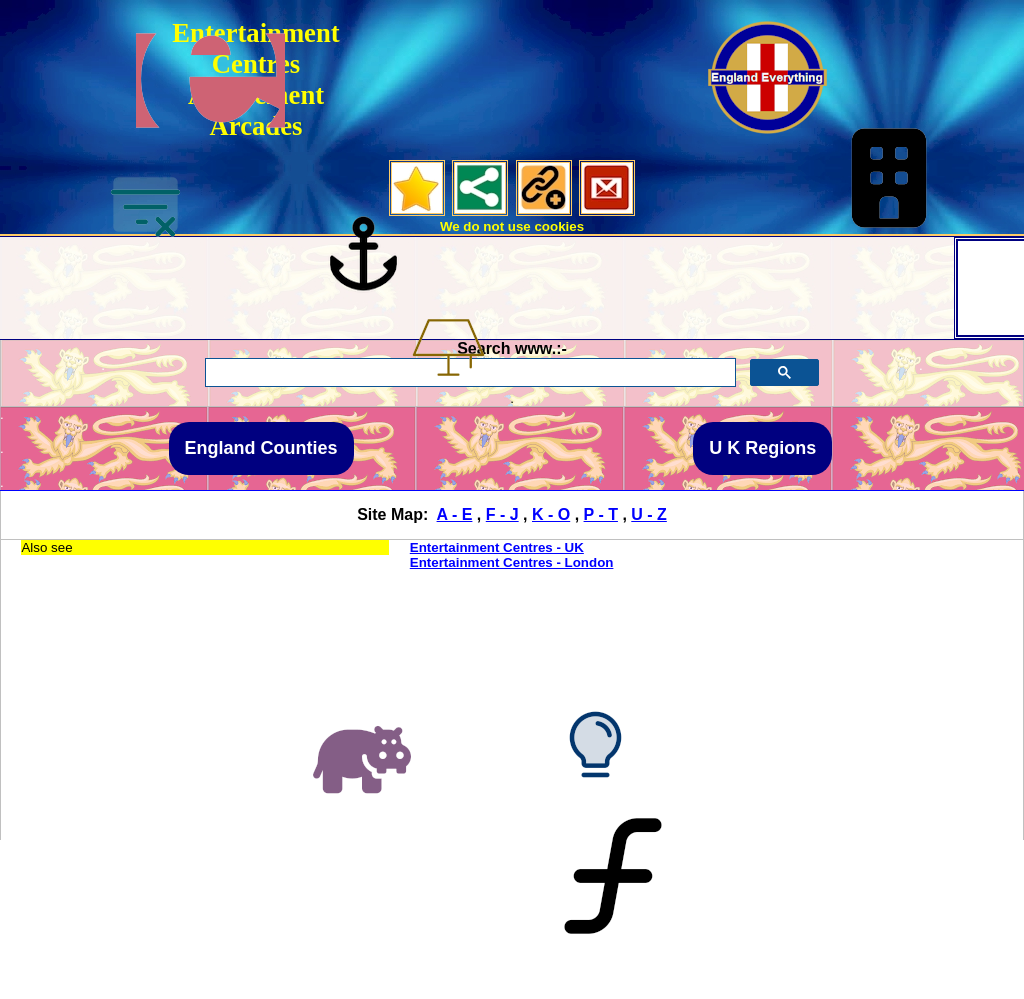  I want to click on access mathematical or programming functions, so click(613, 876).